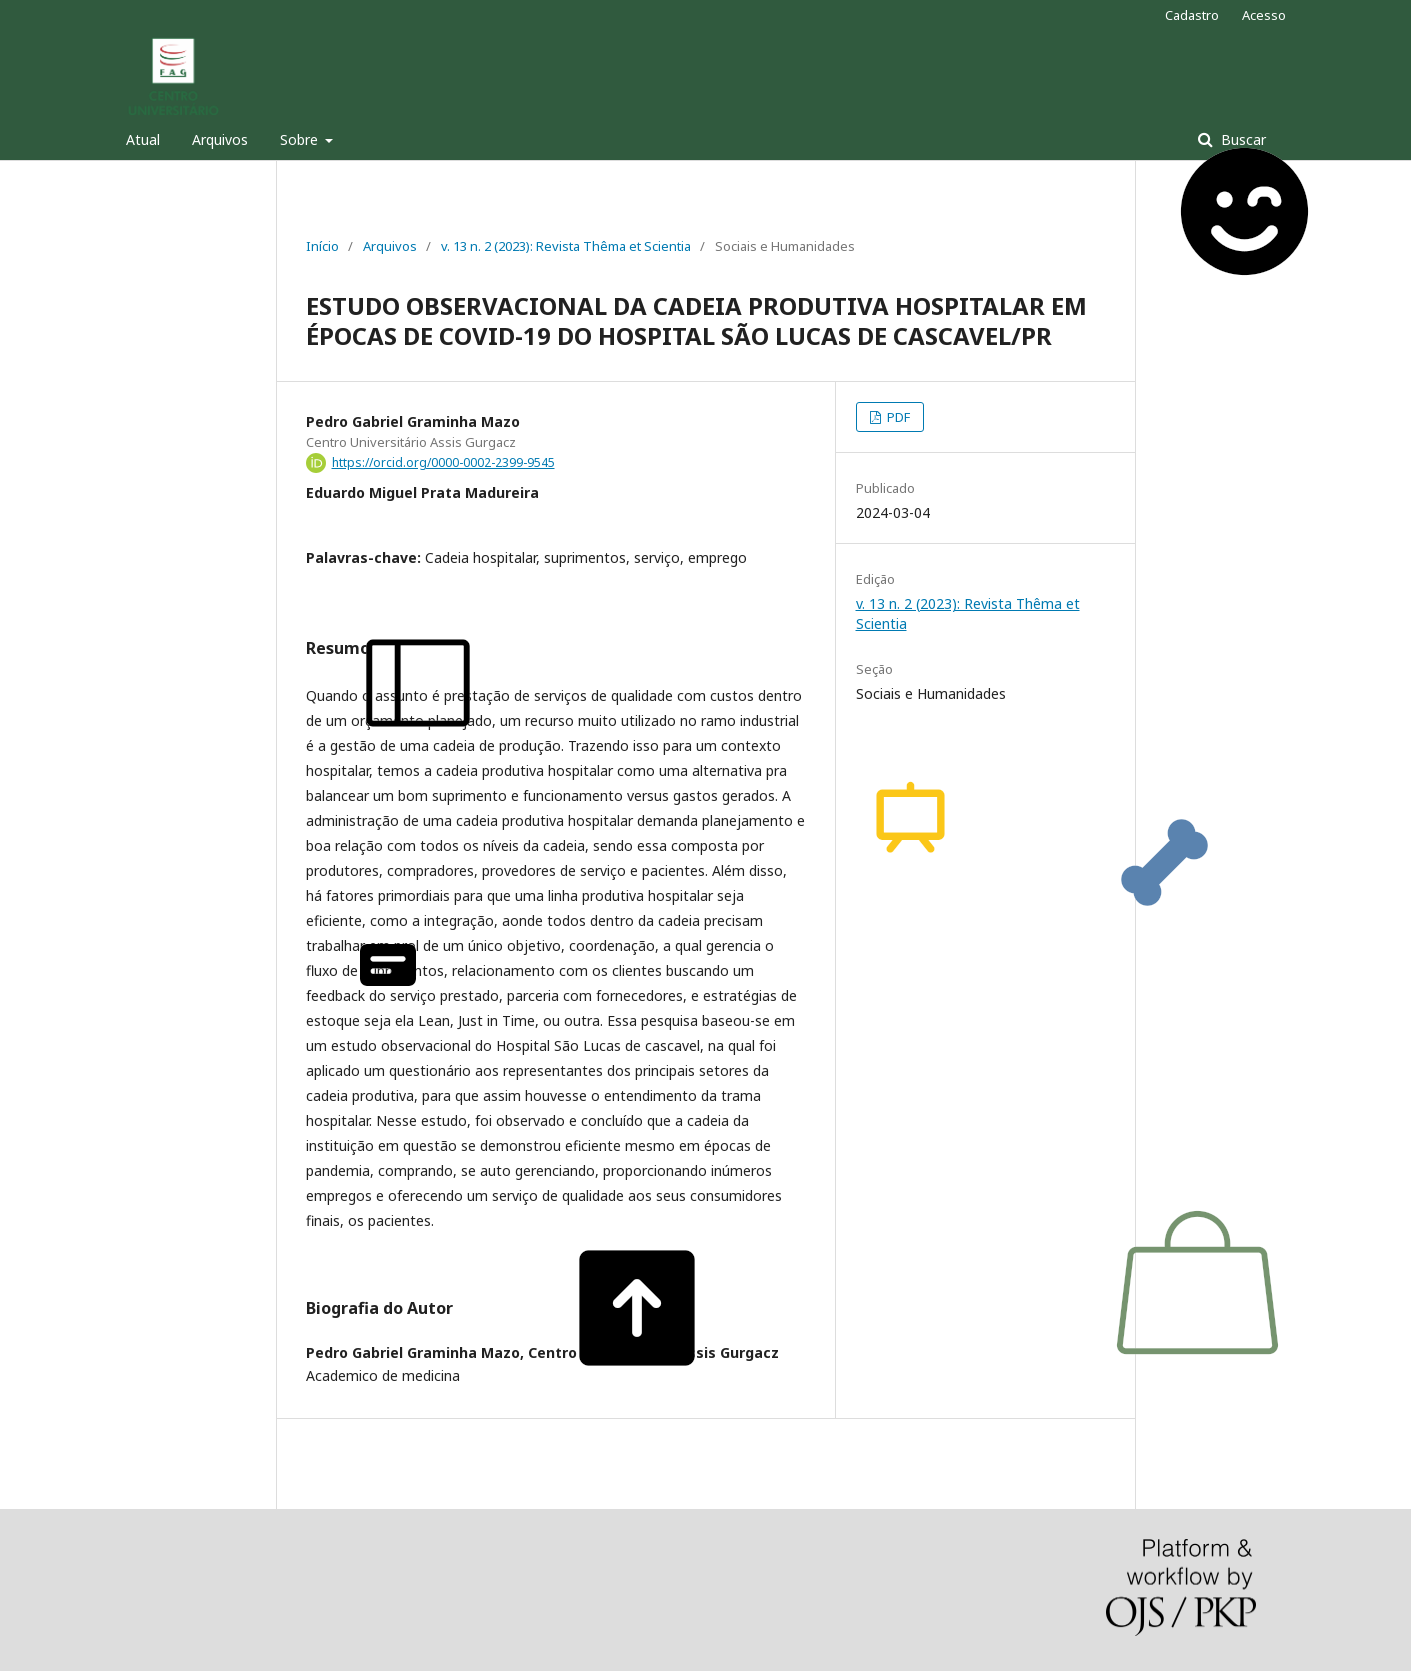 Image resolution: width=1411 pixels, height=1671 pixels. Describe the element at coordinates (388, 965) in the screenshot. I see `view payment or check details` at that location.